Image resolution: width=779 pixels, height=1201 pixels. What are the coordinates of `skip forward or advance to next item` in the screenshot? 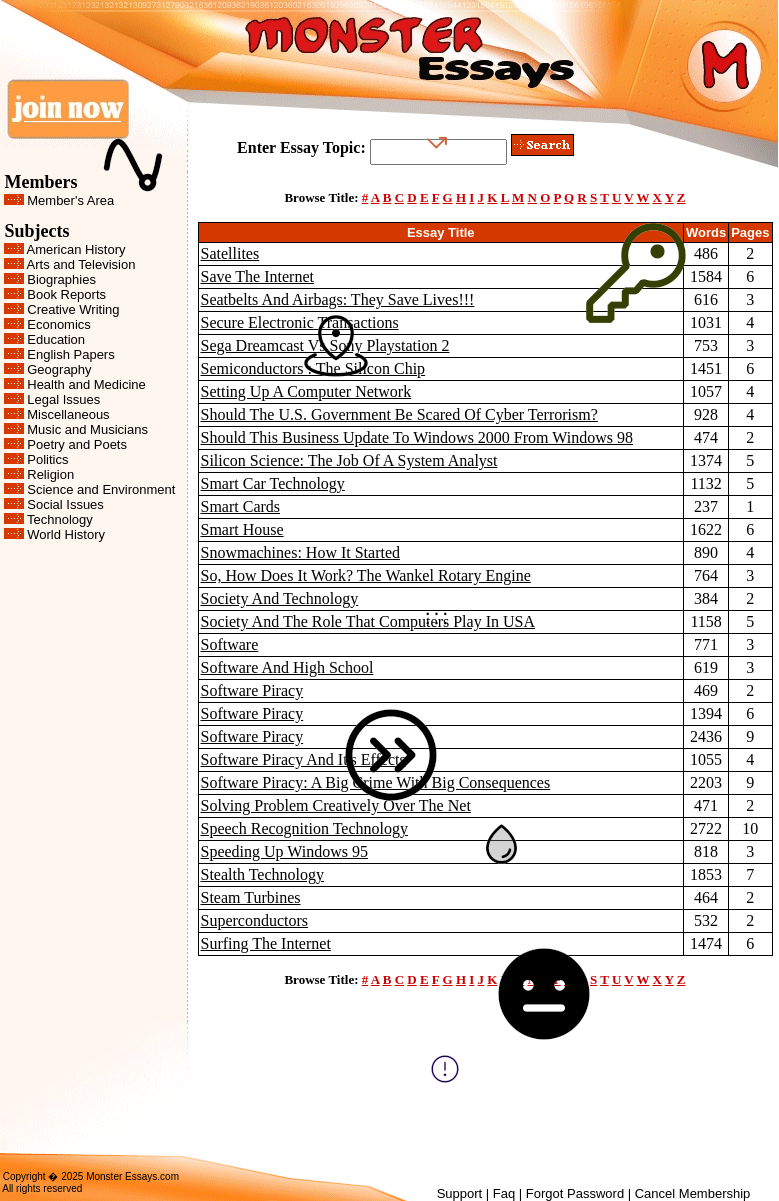 It's located at (391, 755).